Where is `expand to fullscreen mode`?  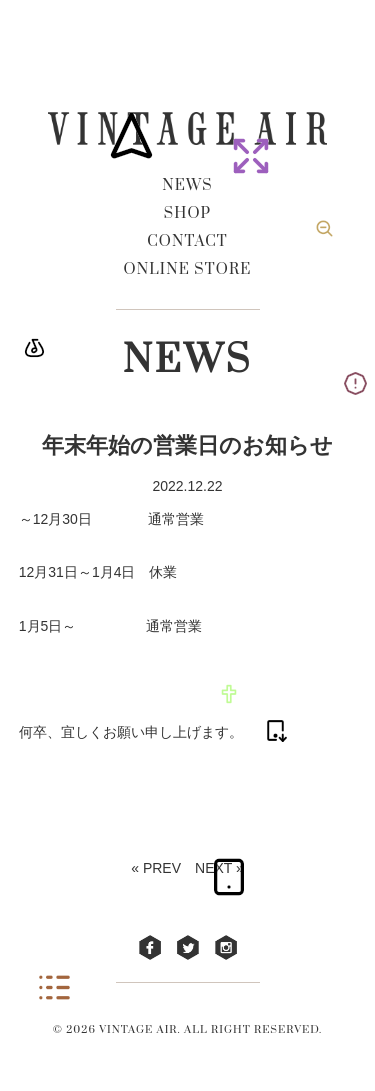
expand to fullscreen mode is located at coordinates (251, 156).